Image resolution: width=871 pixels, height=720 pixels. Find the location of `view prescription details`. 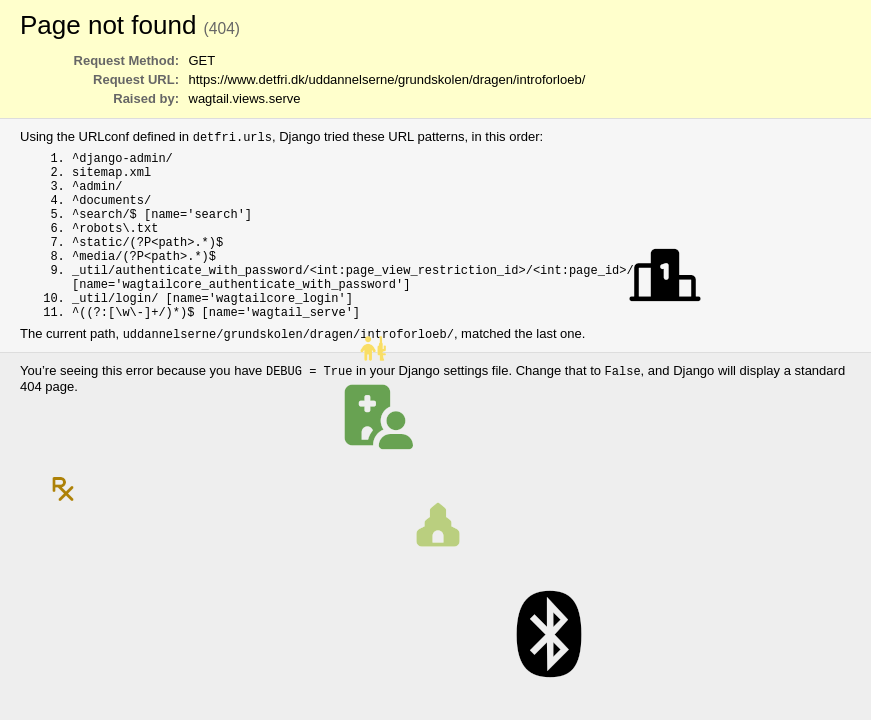

view prescription details is located at coordinates (63, 489).